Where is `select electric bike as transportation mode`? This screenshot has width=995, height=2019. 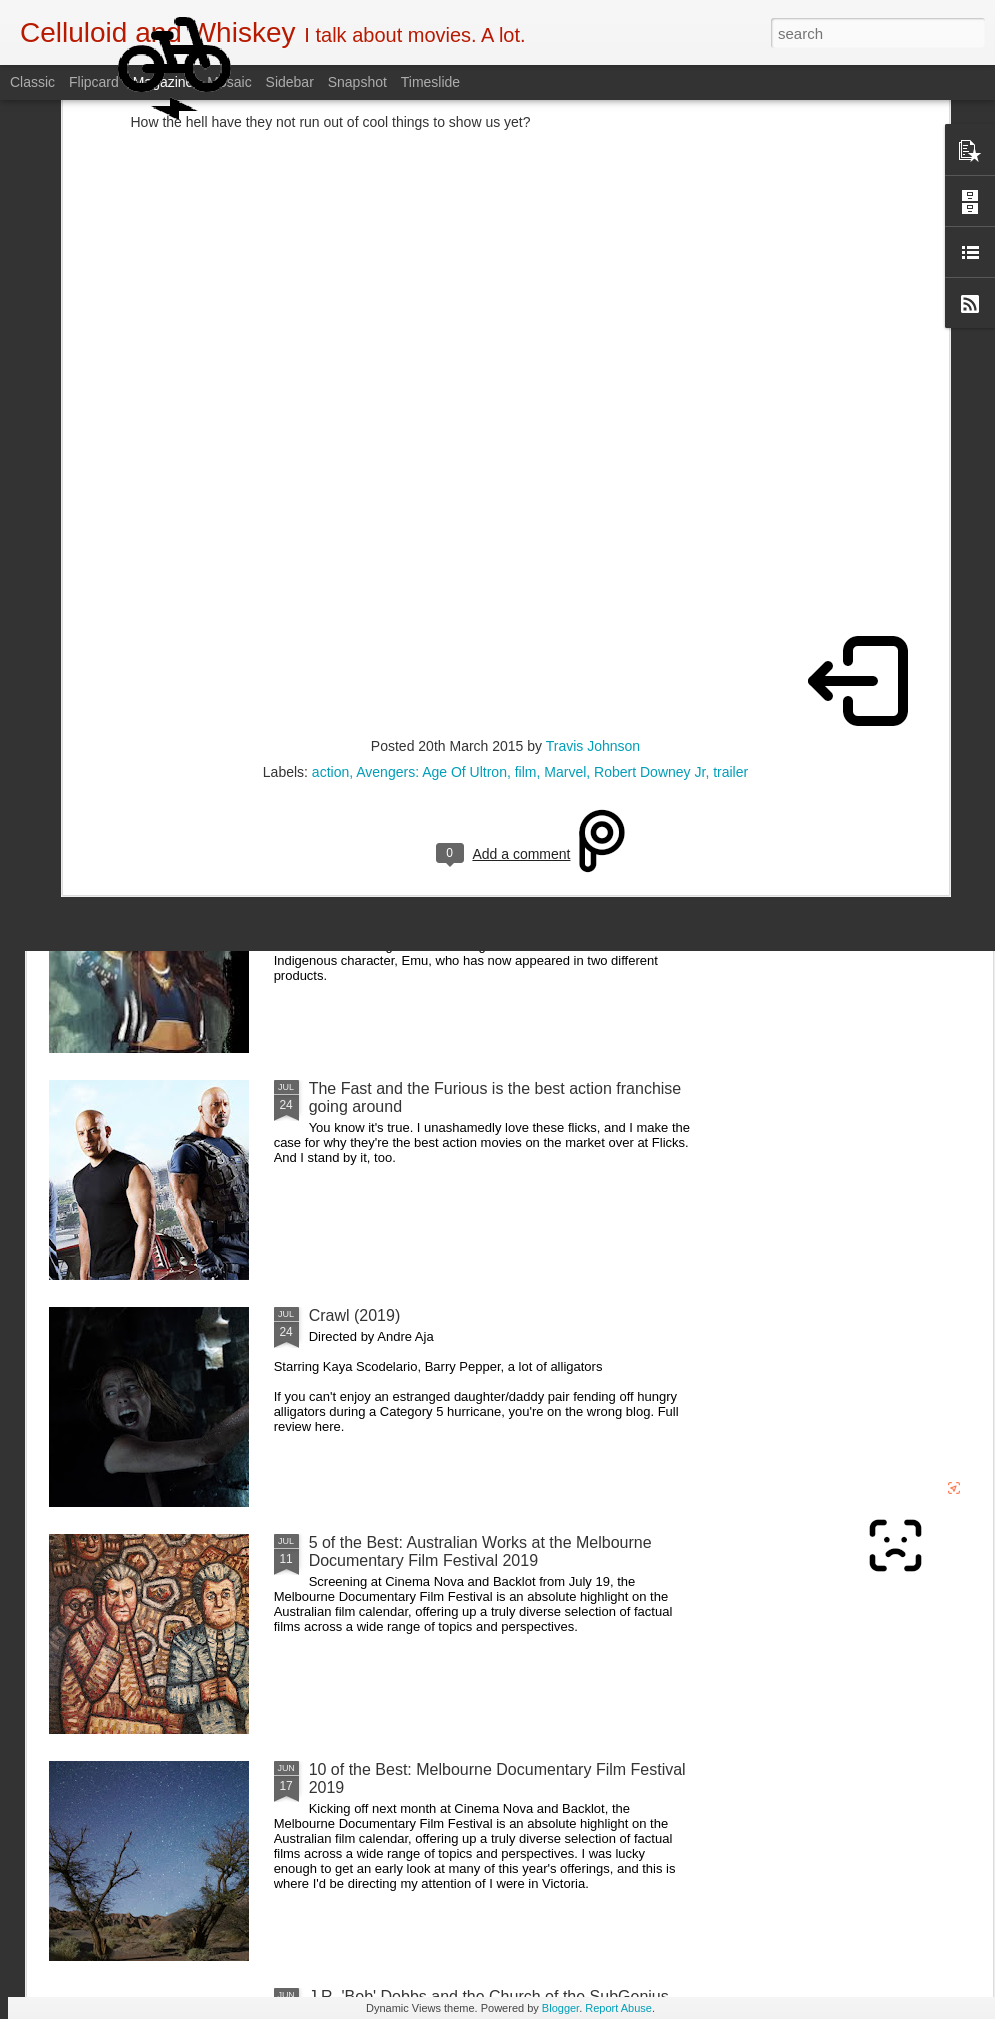
select electric bike as transportation mode is located at coordinates (174, 68).